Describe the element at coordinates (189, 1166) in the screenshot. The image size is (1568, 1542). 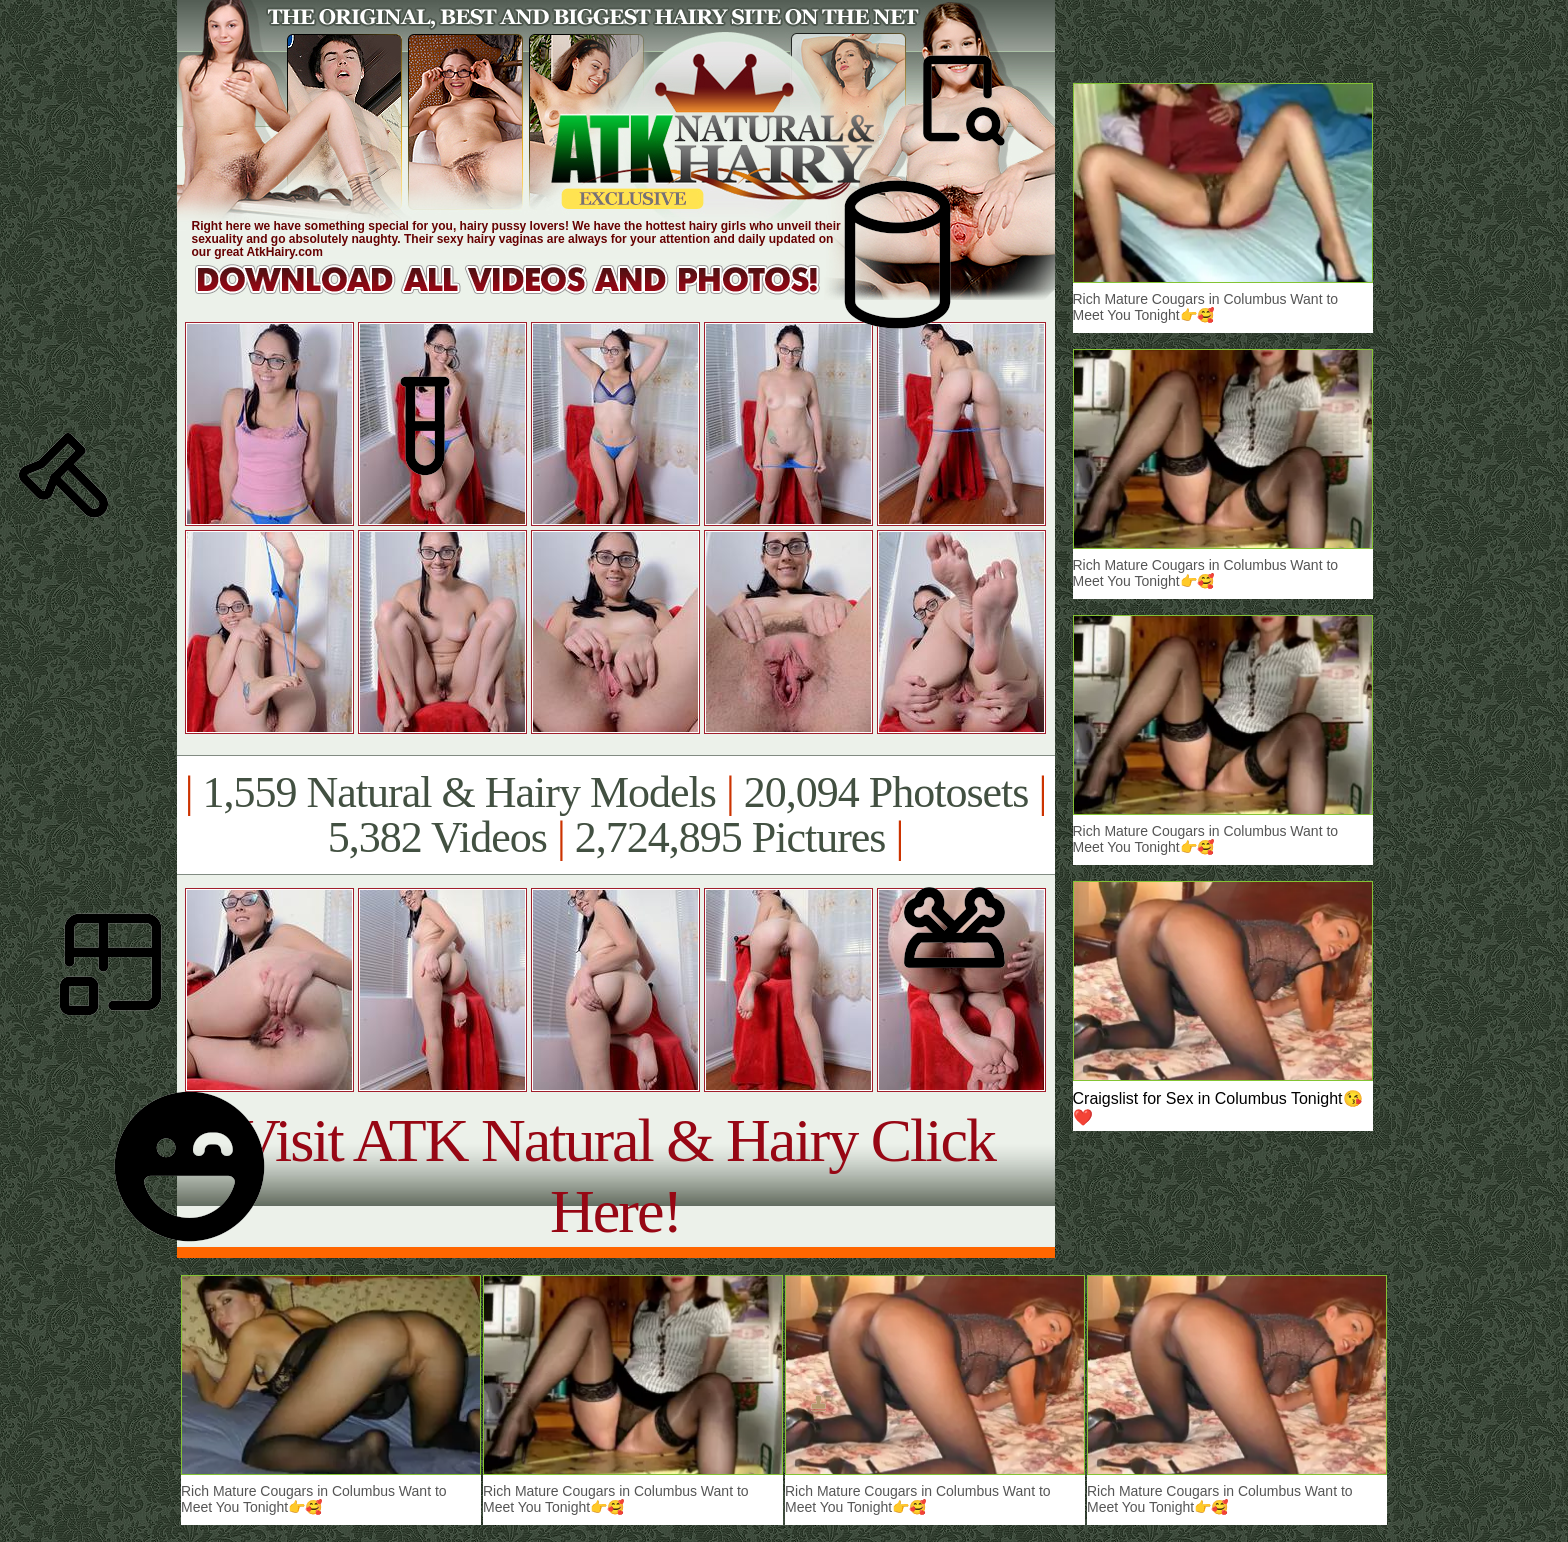
I see `add a fun or playful reaction to a message` at that location.